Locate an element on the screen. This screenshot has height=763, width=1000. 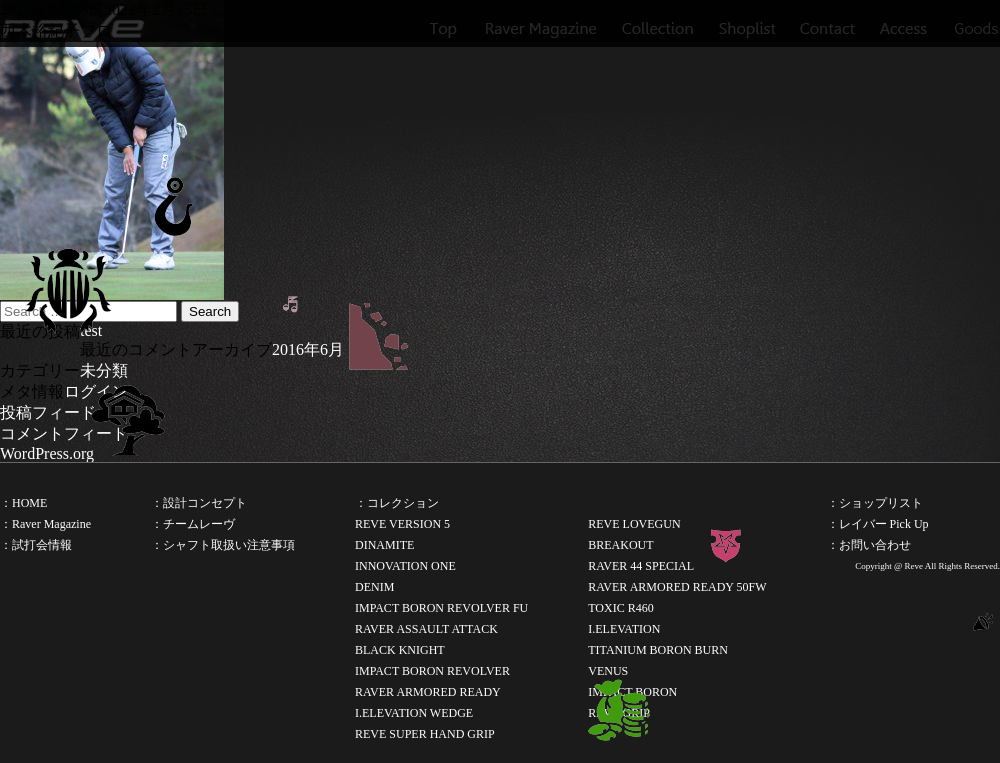
fishing or hook-related game mechanic is located at coordinates (174, 207).